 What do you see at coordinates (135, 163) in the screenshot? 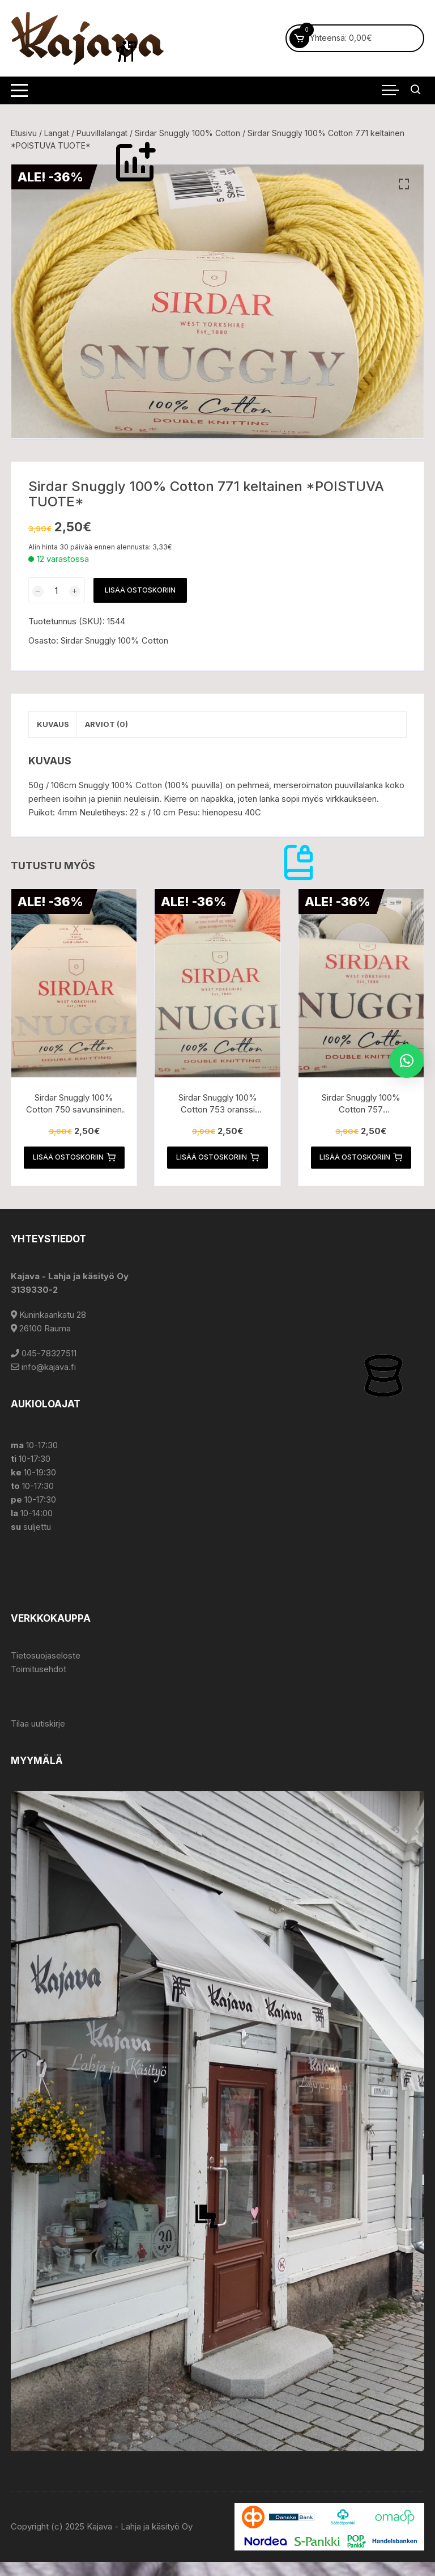
I see `add a new chart or graph` at bounding box center [135, 163].